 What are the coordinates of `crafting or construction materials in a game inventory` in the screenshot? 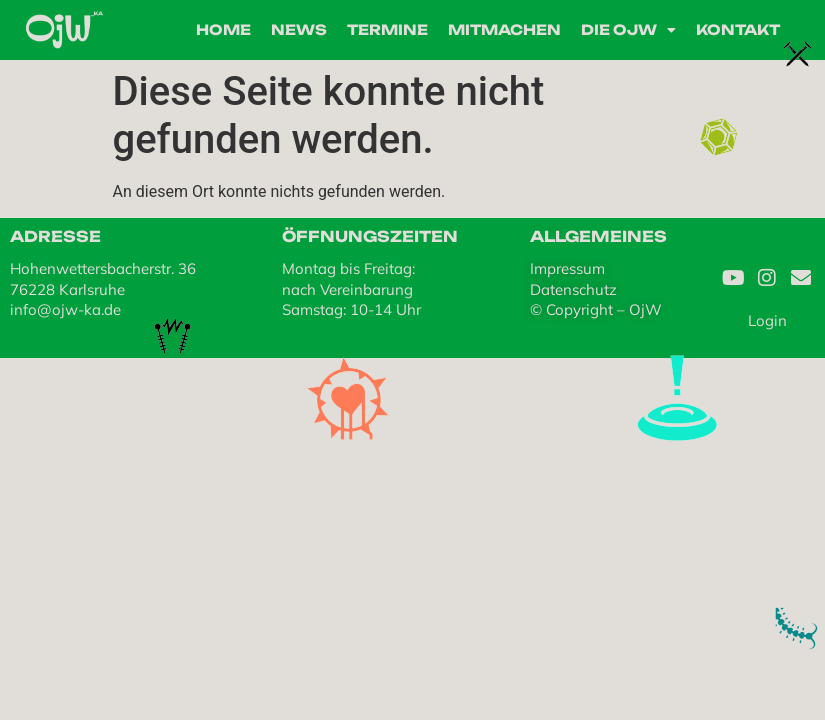 It's located at (797, 53).